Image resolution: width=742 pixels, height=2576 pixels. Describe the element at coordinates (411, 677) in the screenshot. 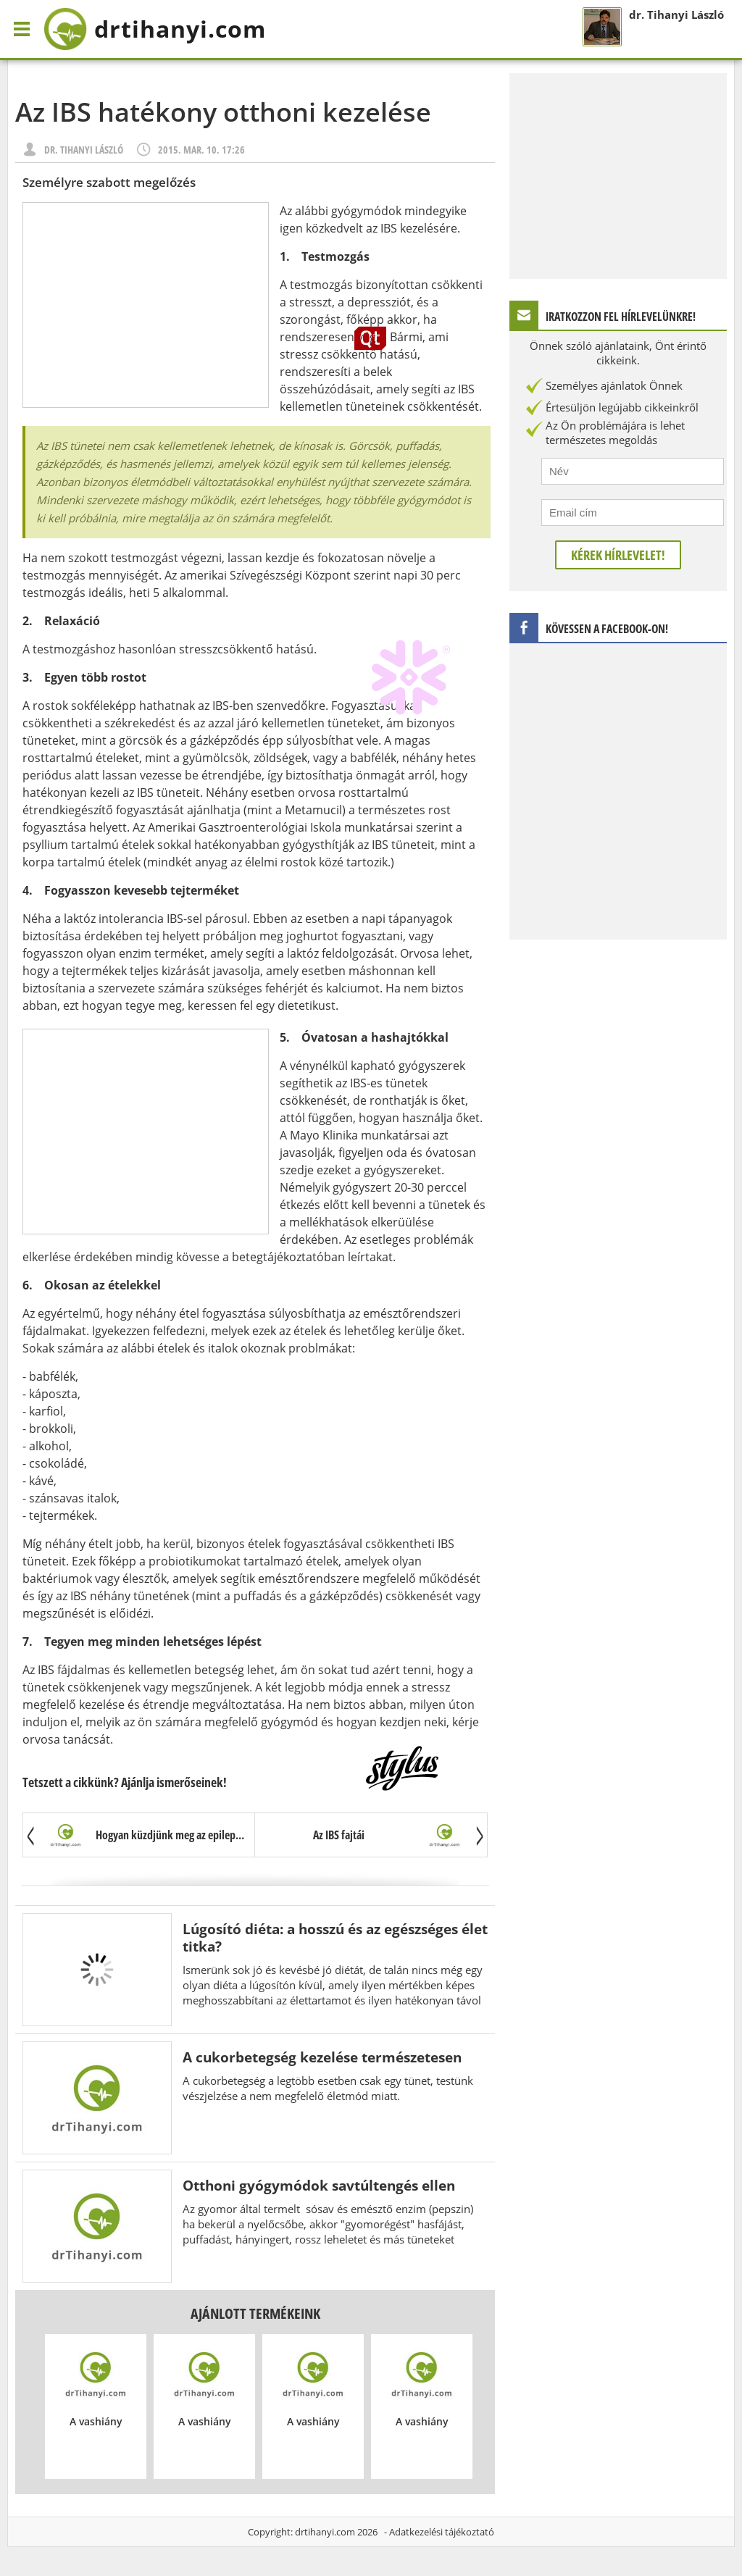

I see `snowflake data cloud platform logo` at that location.